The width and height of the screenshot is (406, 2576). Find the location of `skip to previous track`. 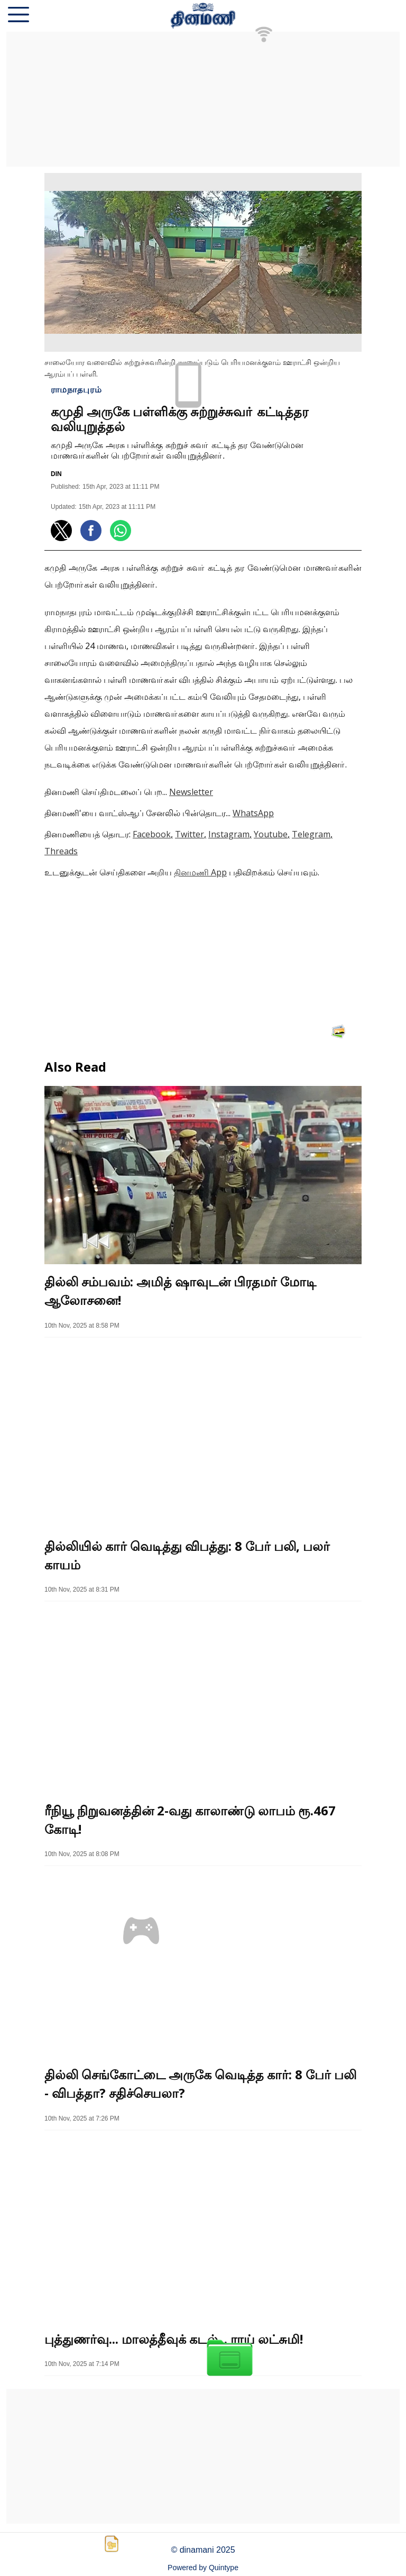

skip to previous track is located at coordinates (96, 1240).